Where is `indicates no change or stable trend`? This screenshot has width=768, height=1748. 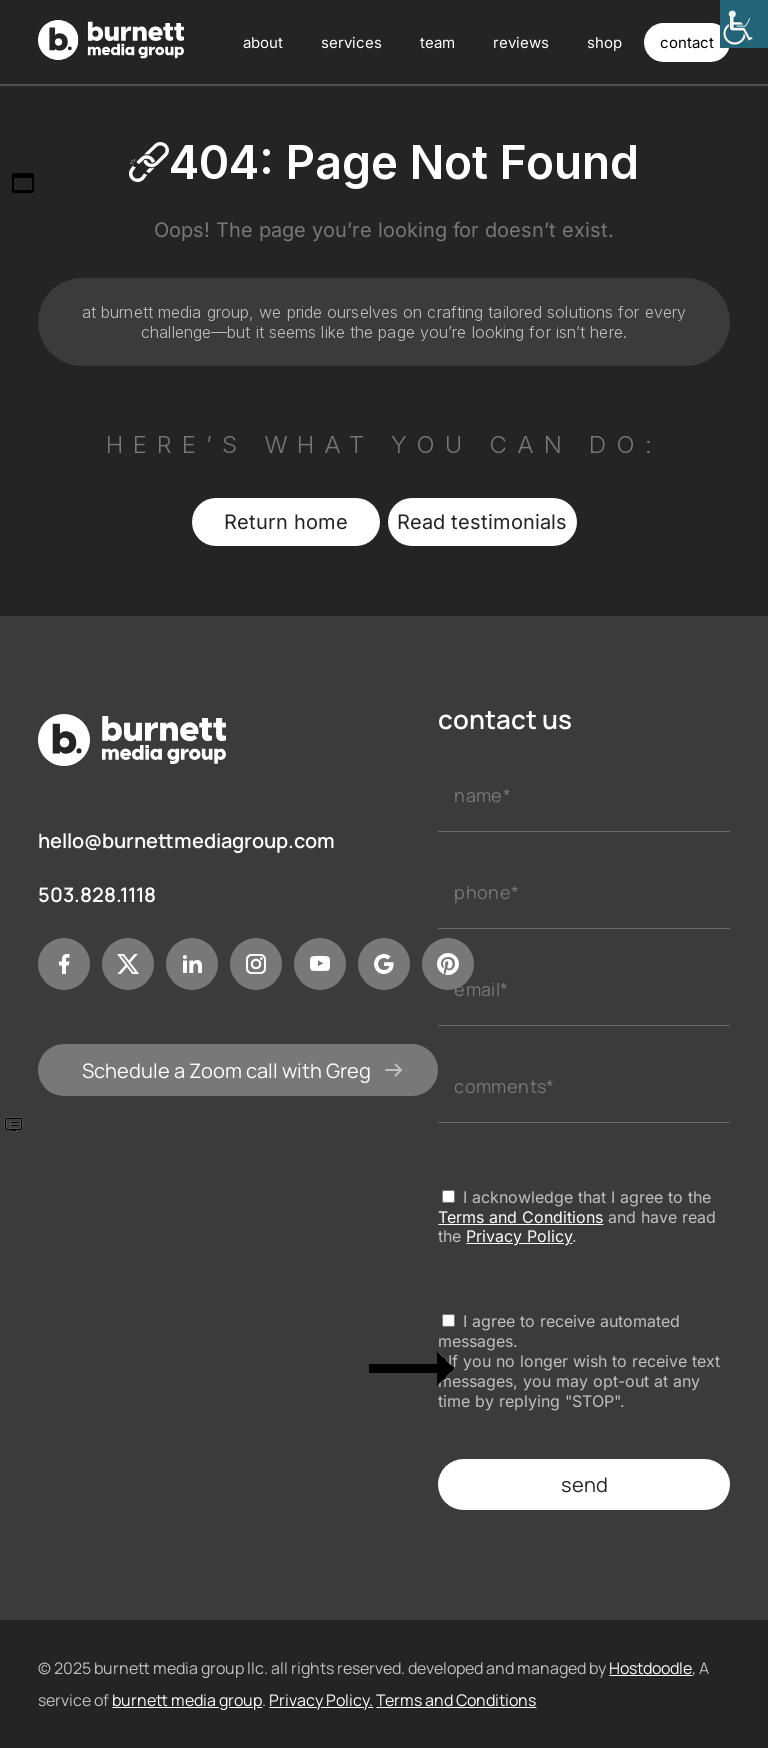 indicates no change or stable trend is located at coordinates (409, 1368).